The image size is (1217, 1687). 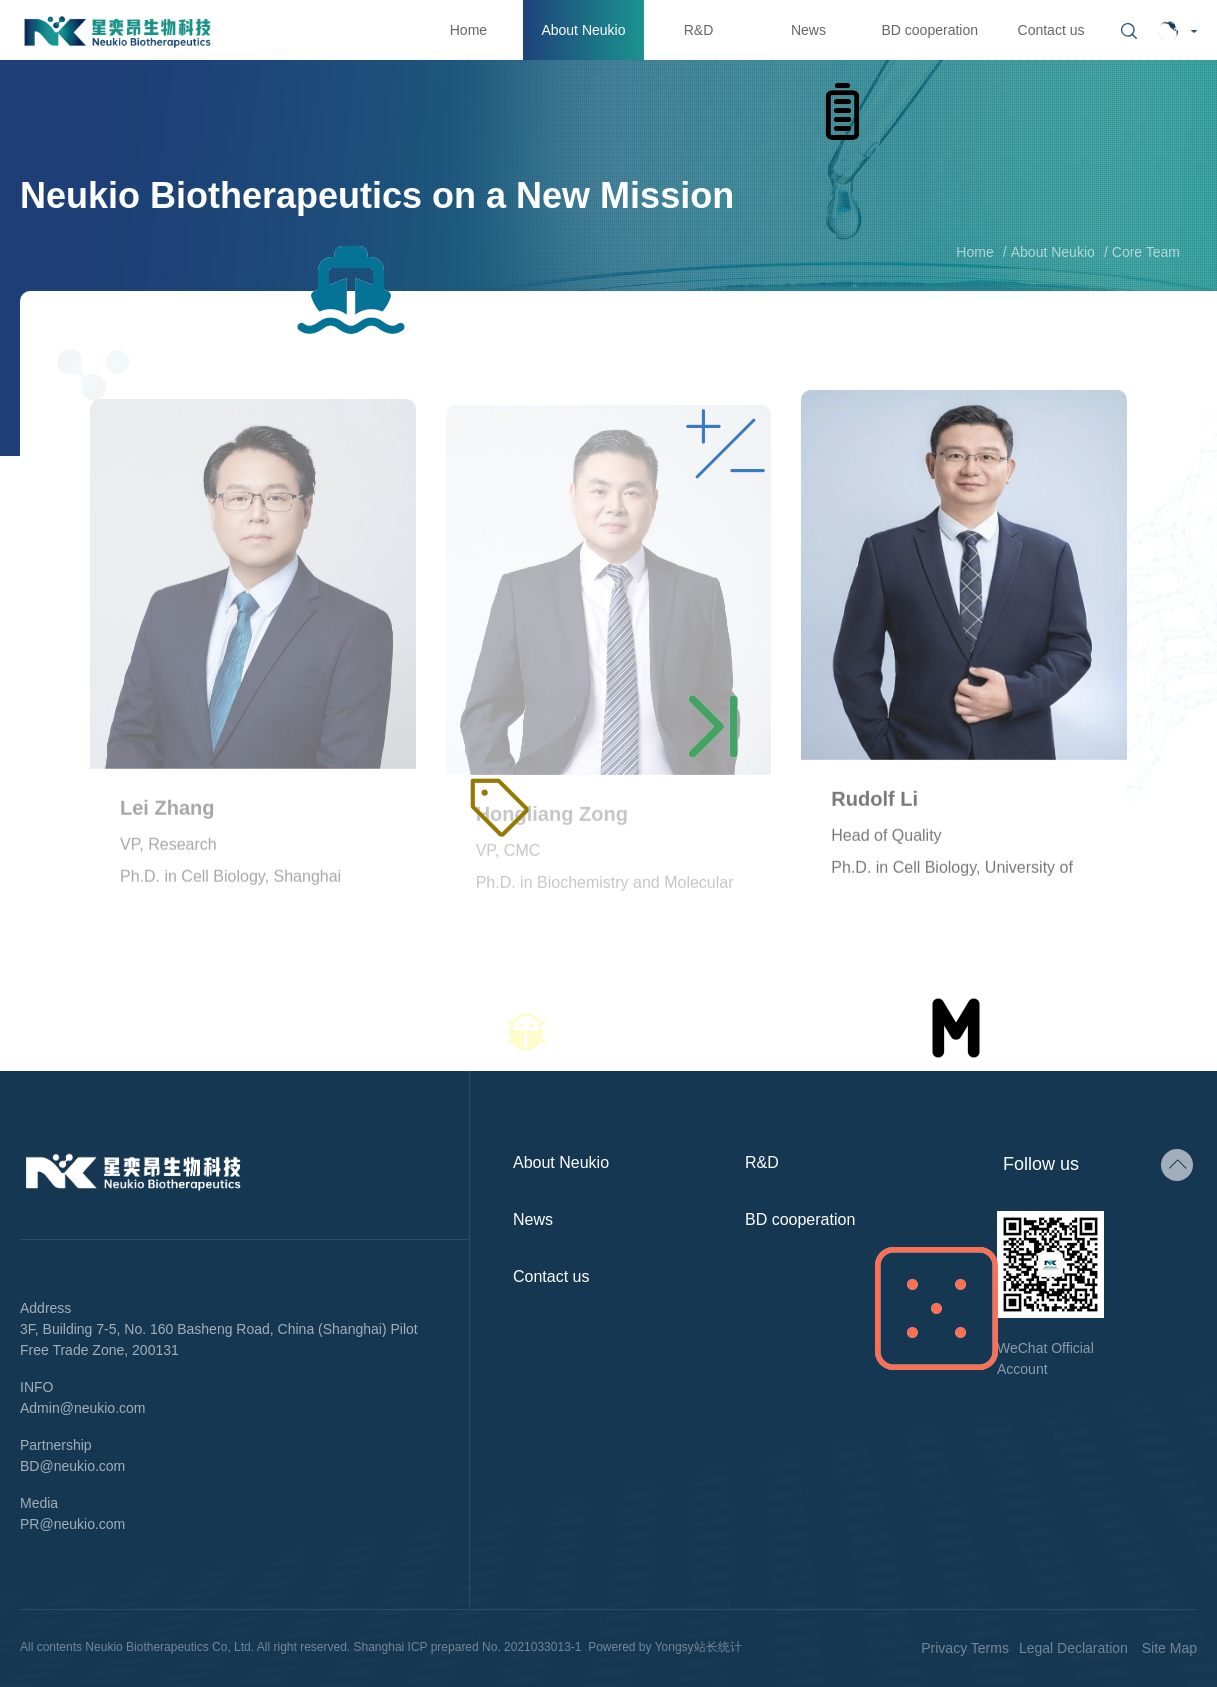 What do you see at coordinates (842, 111) in the screenshot?
I see `indicates battery is fully charged` at bounding box center [842, 111].